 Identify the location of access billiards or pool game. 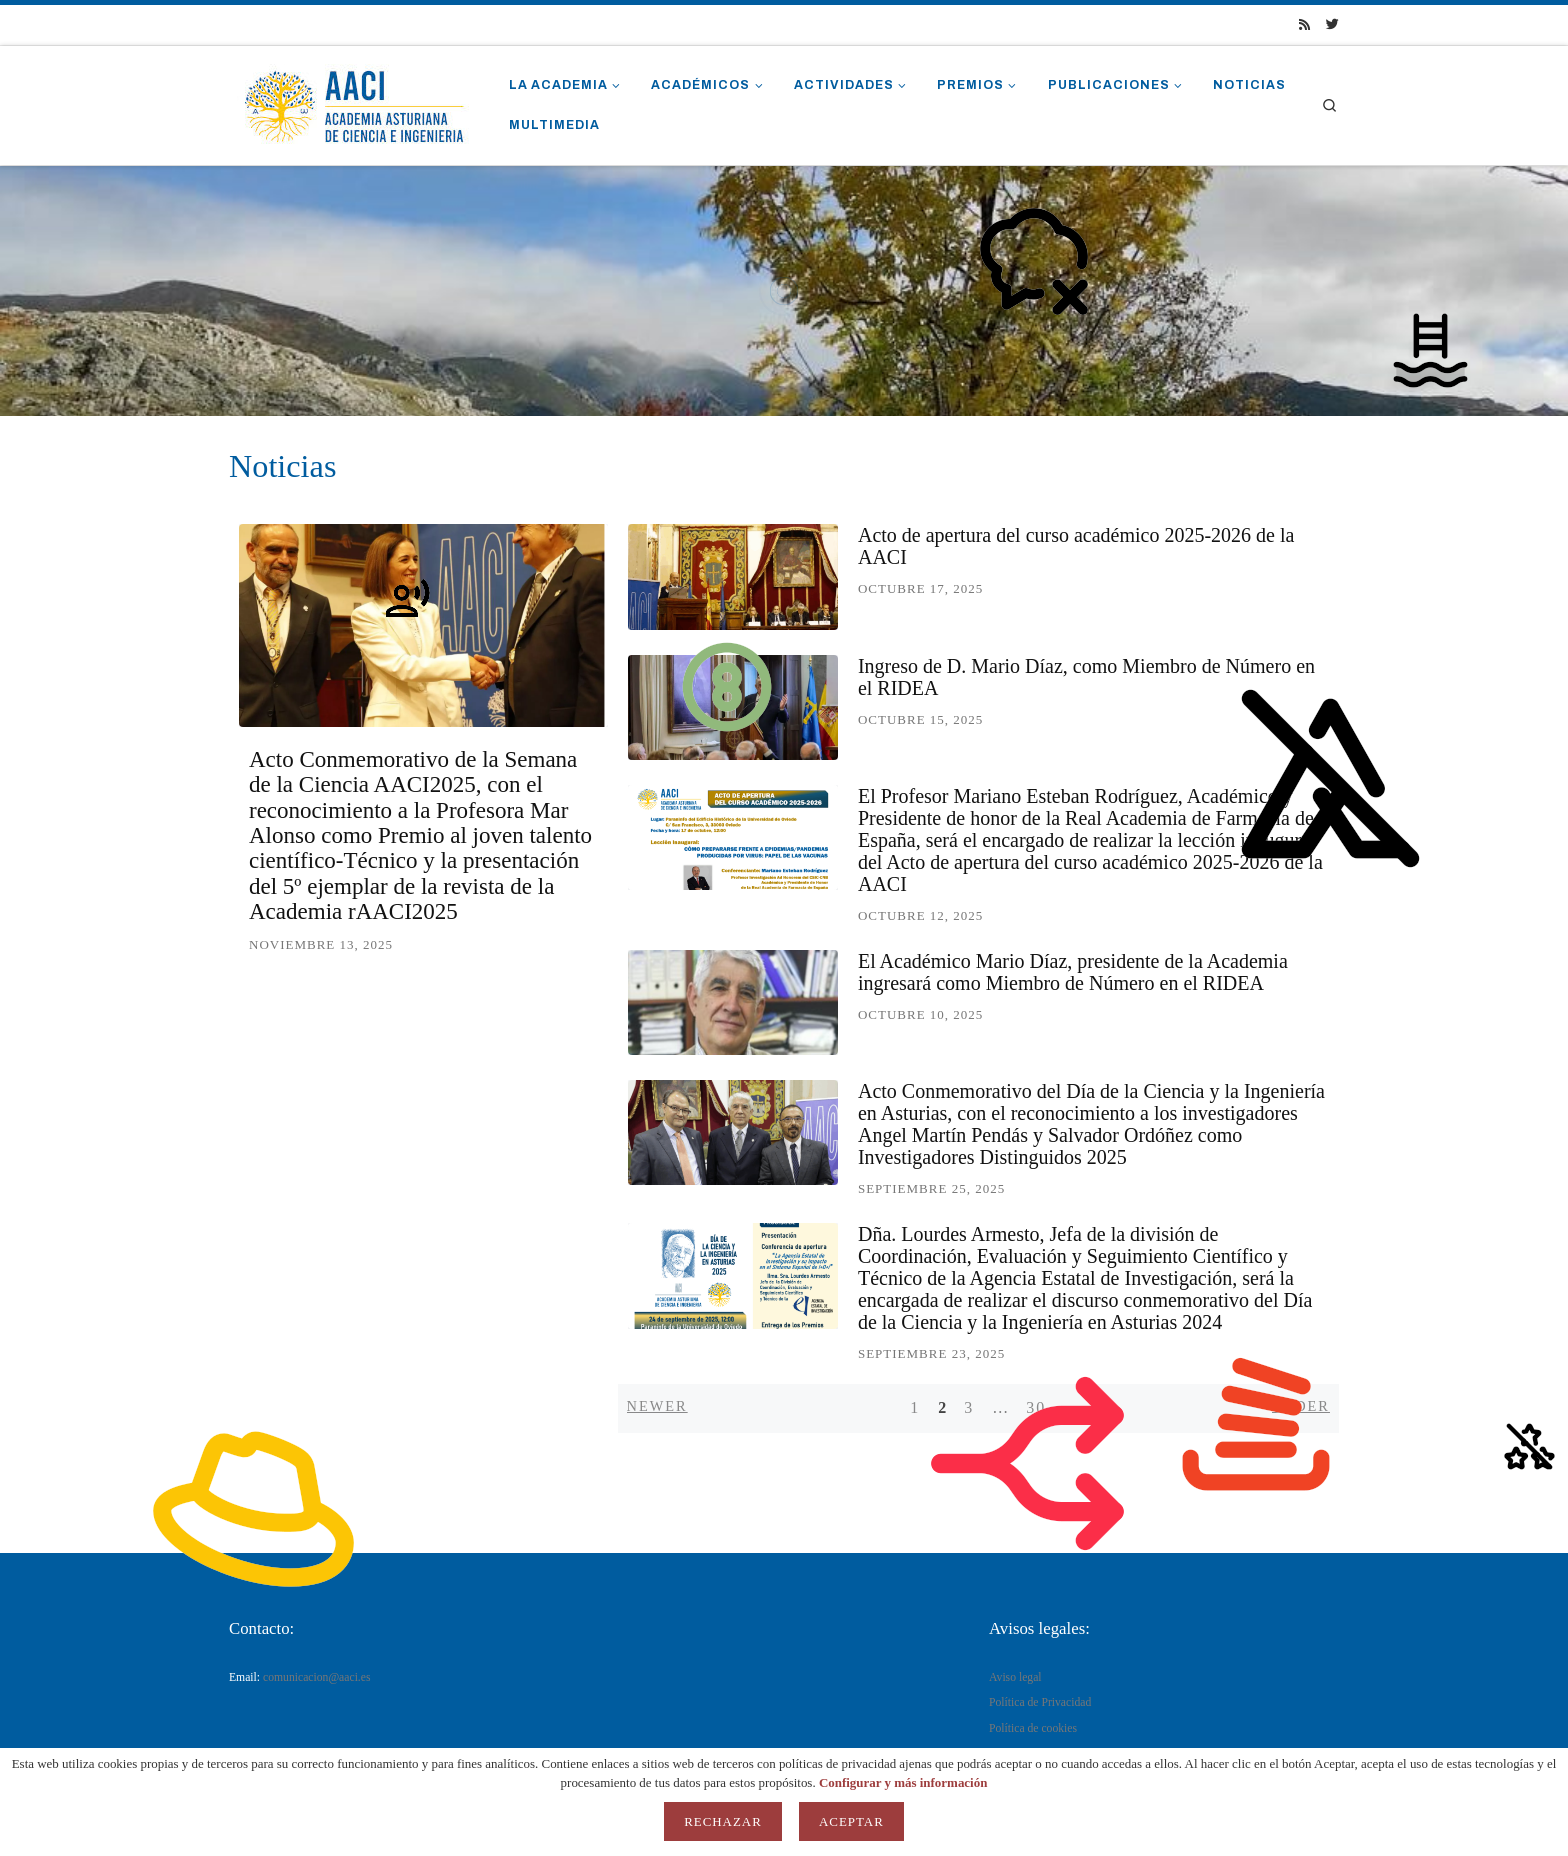
(727, 687).